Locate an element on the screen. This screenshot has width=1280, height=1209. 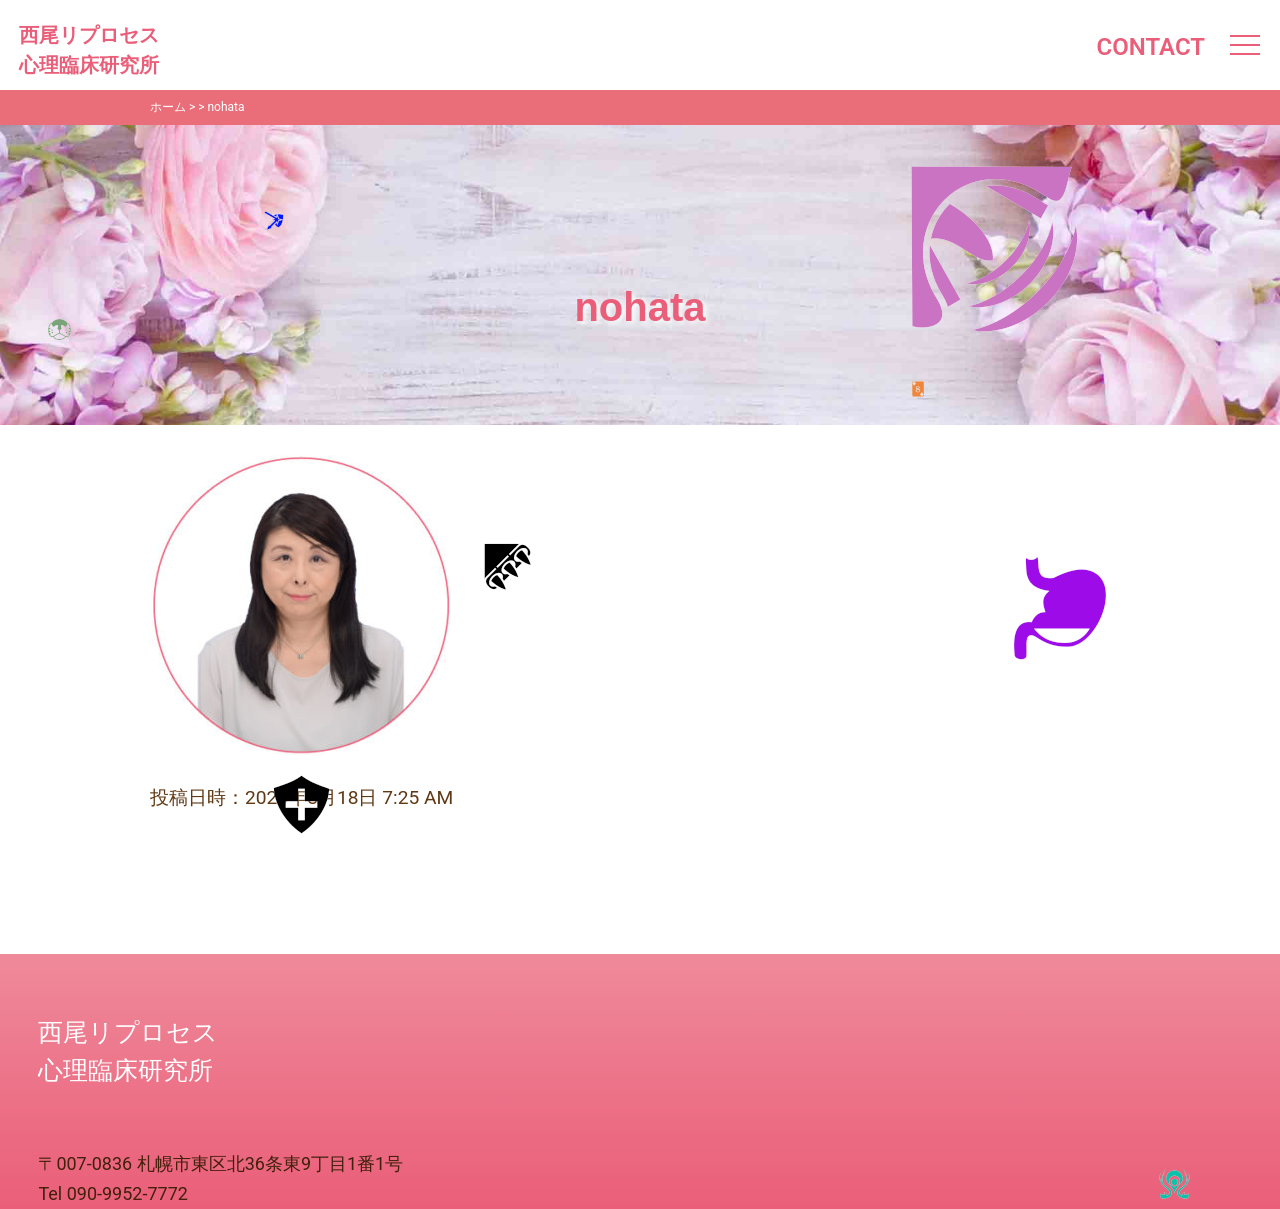
activate voice command or shout ability is located at coordinates (994, 249).